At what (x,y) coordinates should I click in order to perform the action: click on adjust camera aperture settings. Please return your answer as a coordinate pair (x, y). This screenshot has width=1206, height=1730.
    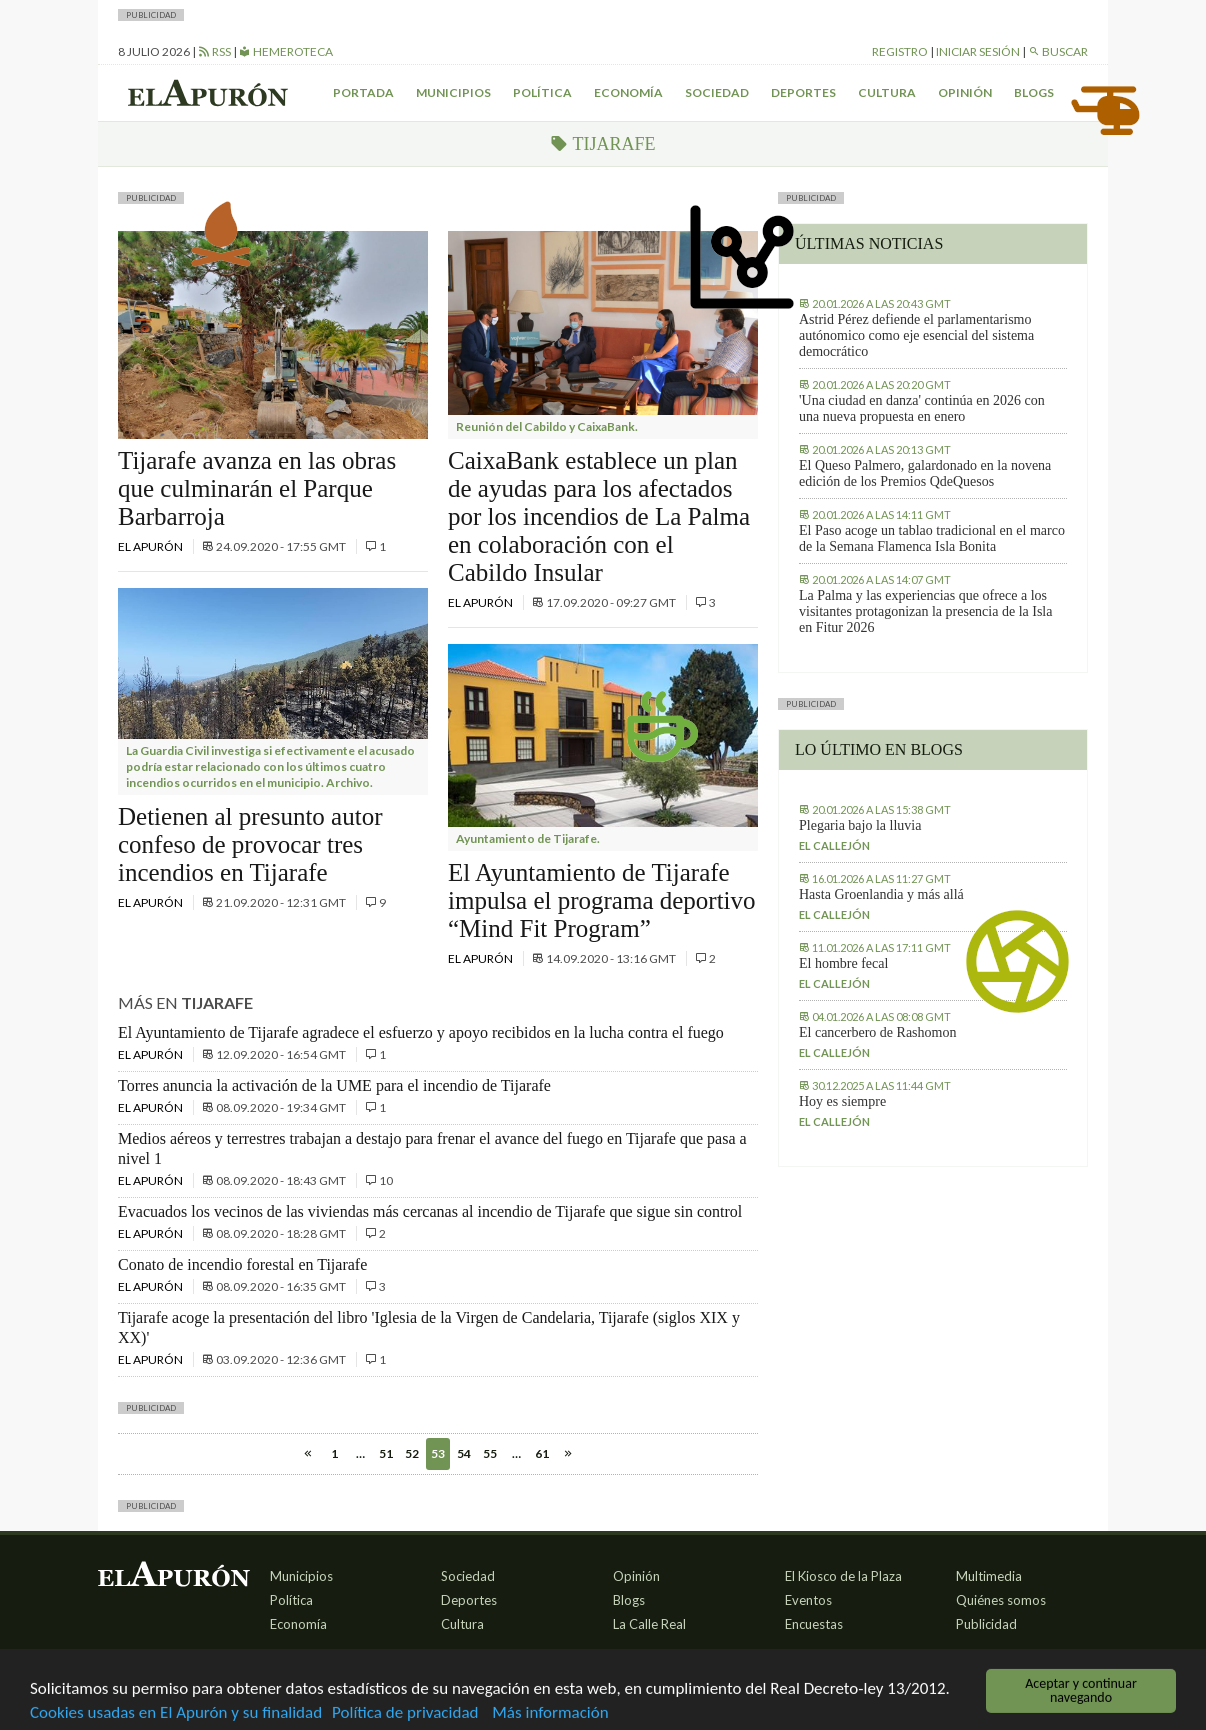
    Looking at the image, I should click on (1017, 961).